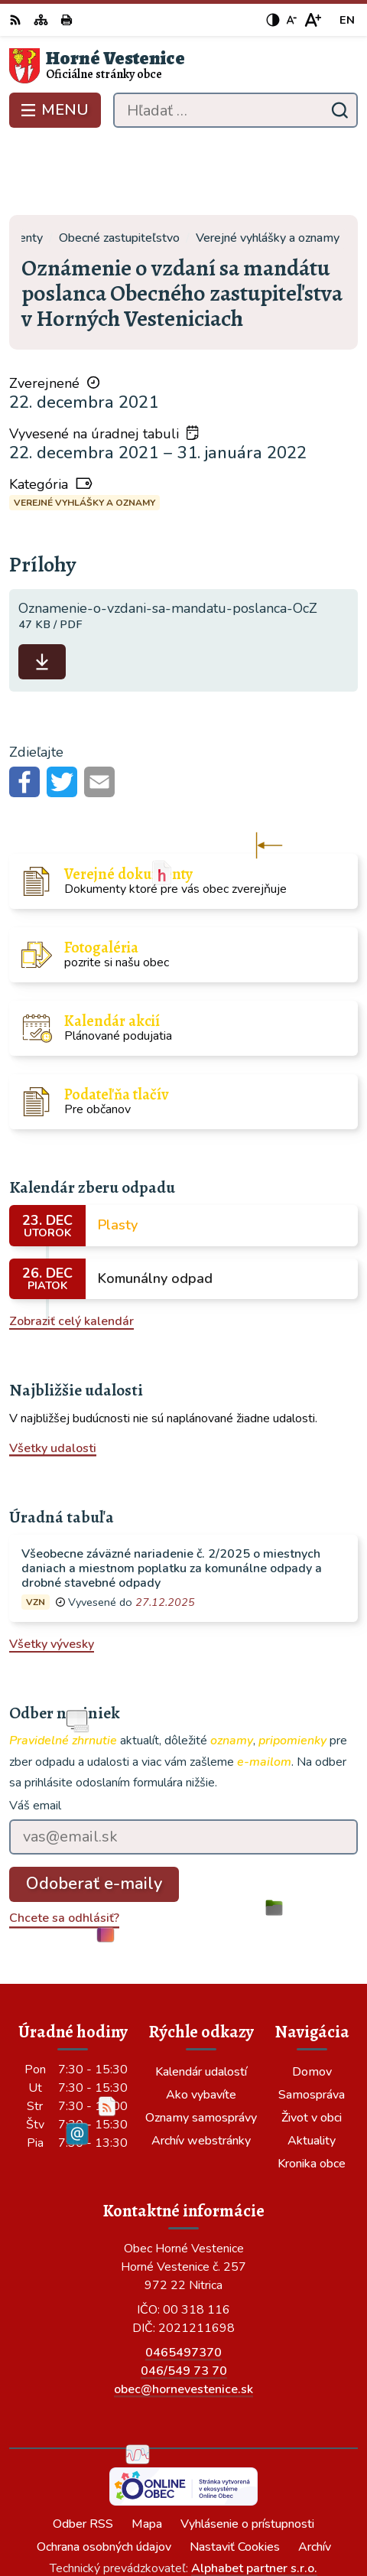 This screenshot has width=367, height=2576. I want to click on access the desktop folder, so click(106, 1934).